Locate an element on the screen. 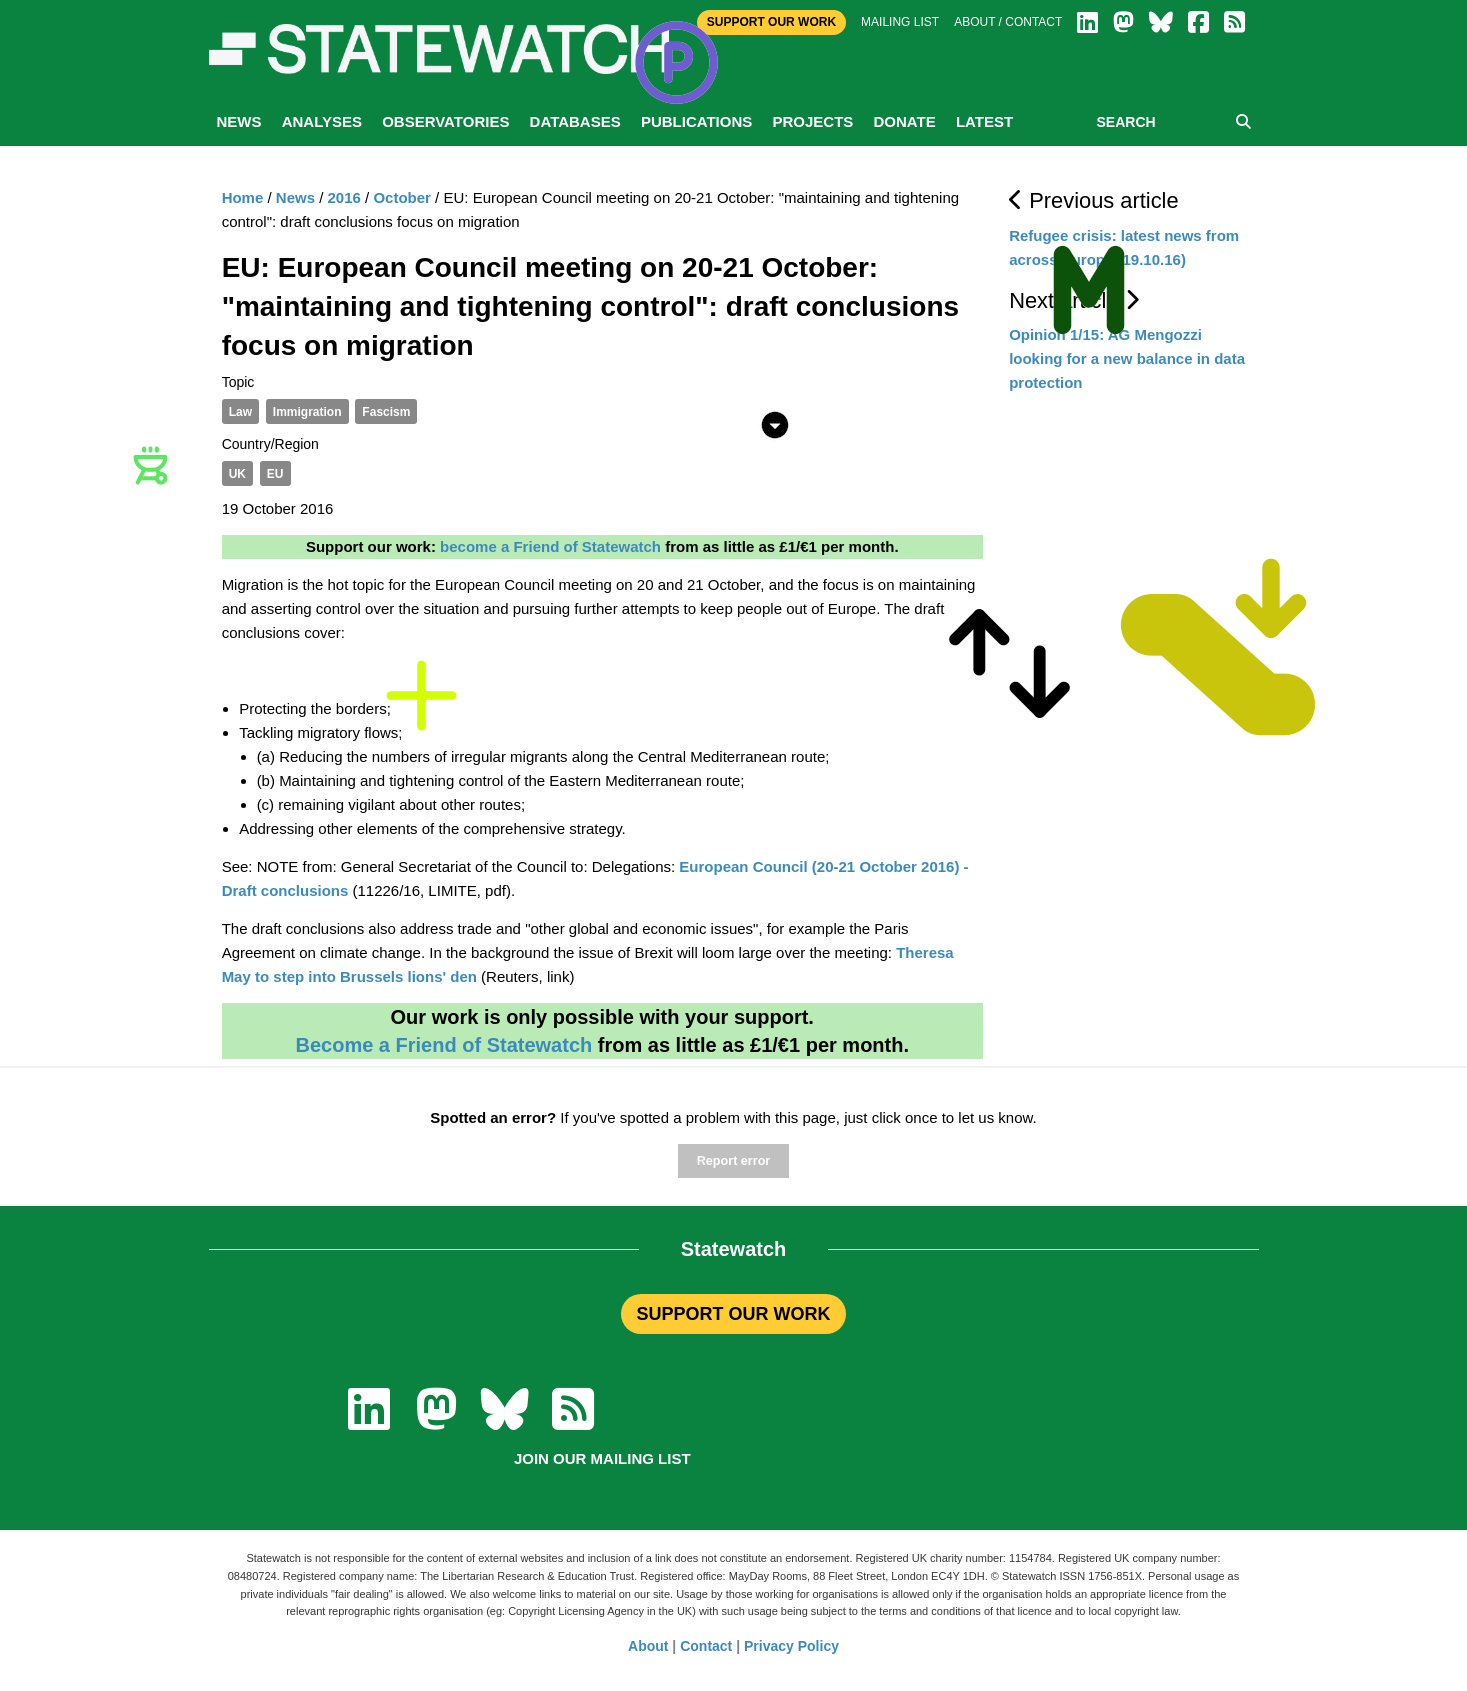 Image resolution: width=1467 pixels, height=1691 pixels. indicates medium size option is located at coordinates (1089, 290).